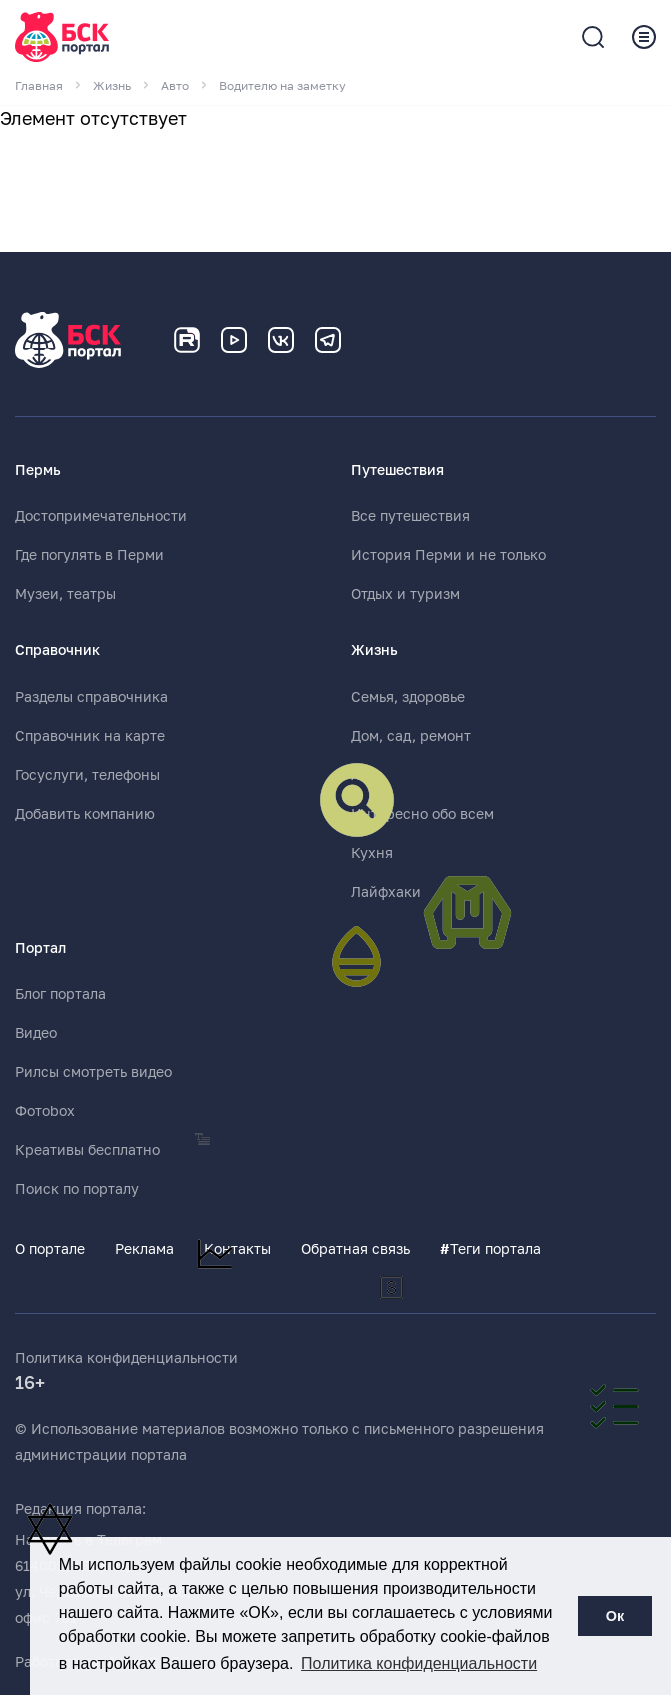  Describe the element at coordinates (614, 1406) in the screenshot. I see `view completed tasks or checklist` at that location.